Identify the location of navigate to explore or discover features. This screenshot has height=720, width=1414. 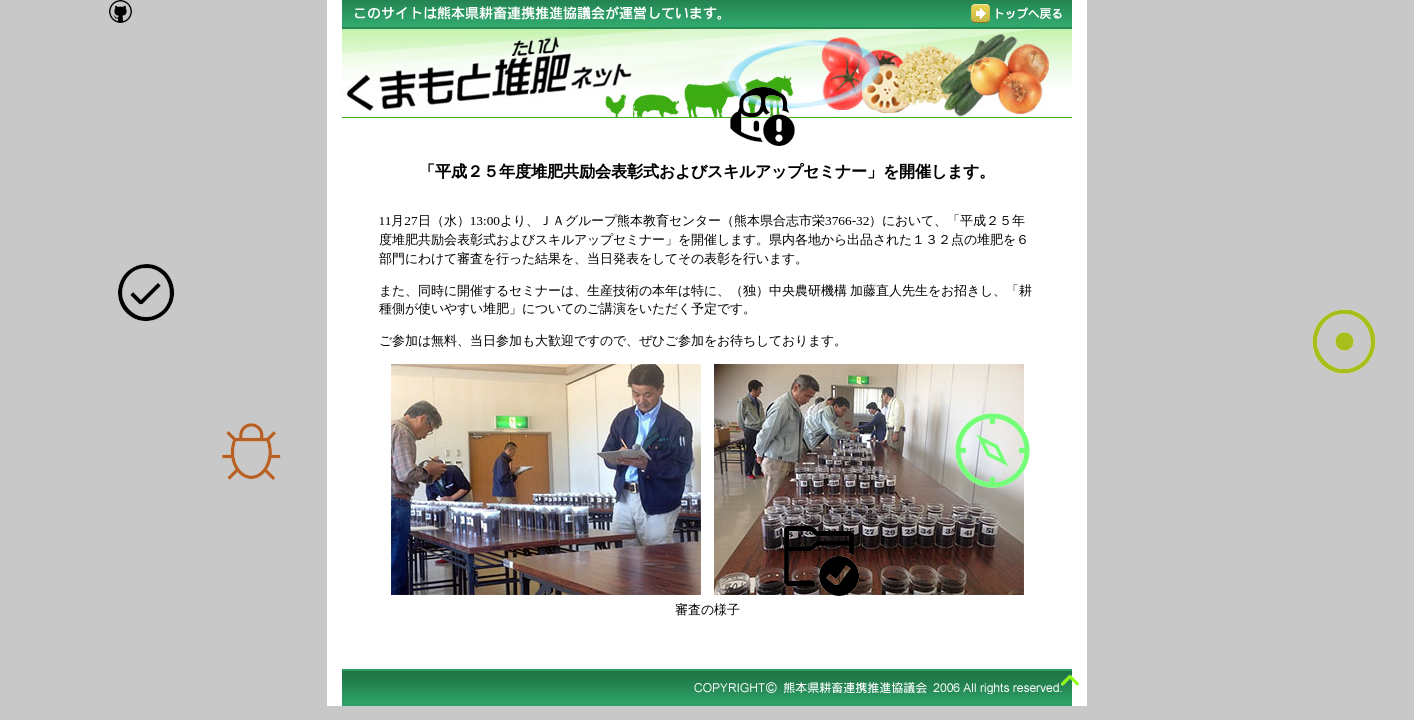
(992, 450).